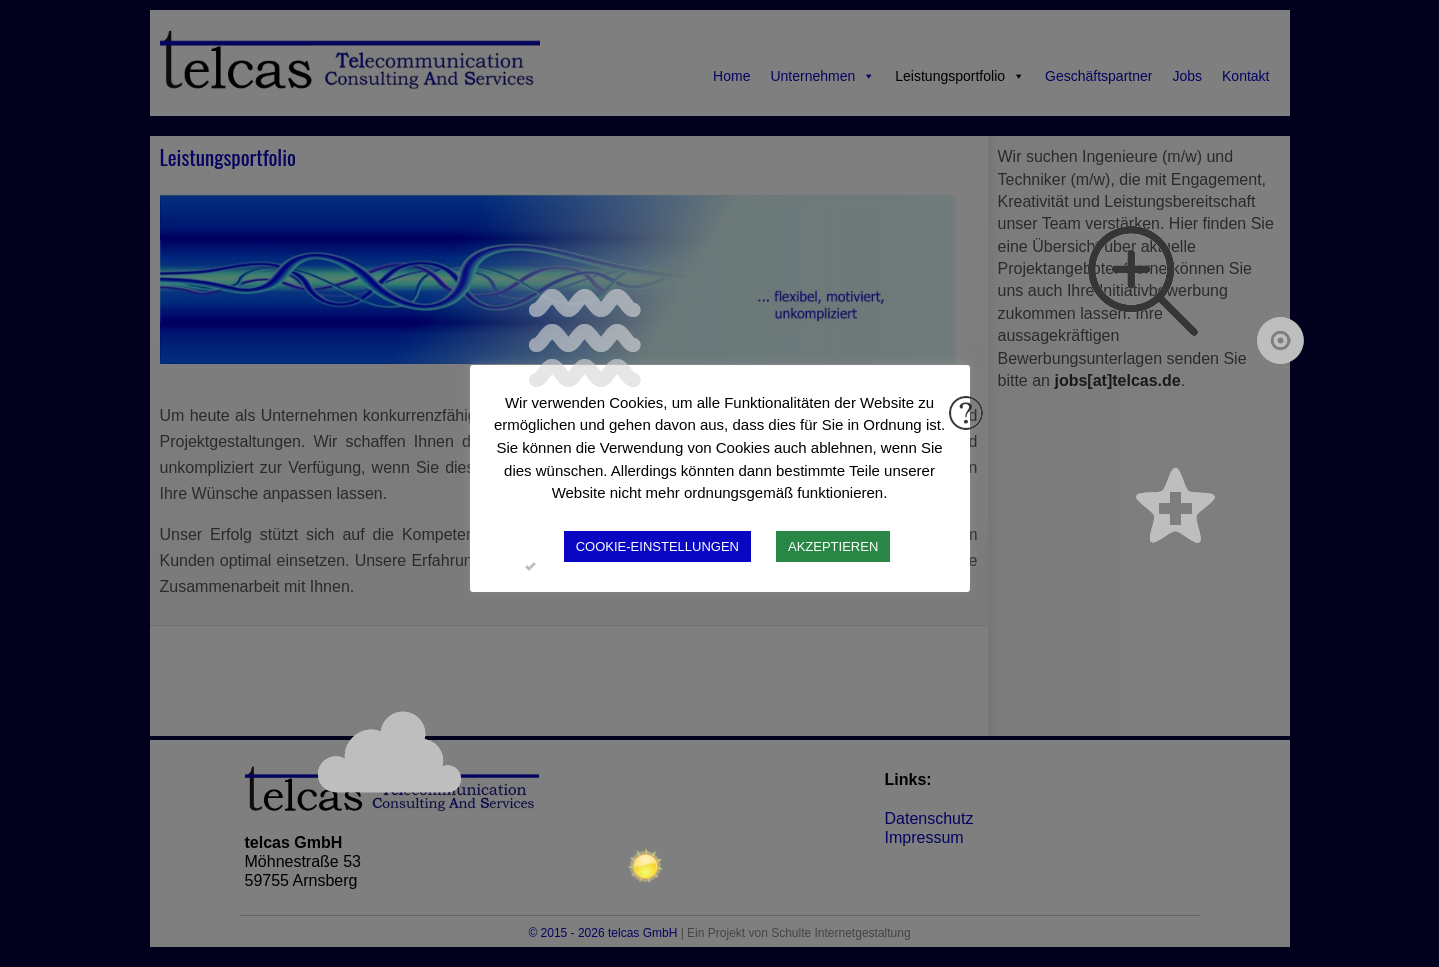  What do you see at coordinates (585, 338) in the screenshot?
I see `indicates foggy weather conditions` at bounding box center [585, 338].